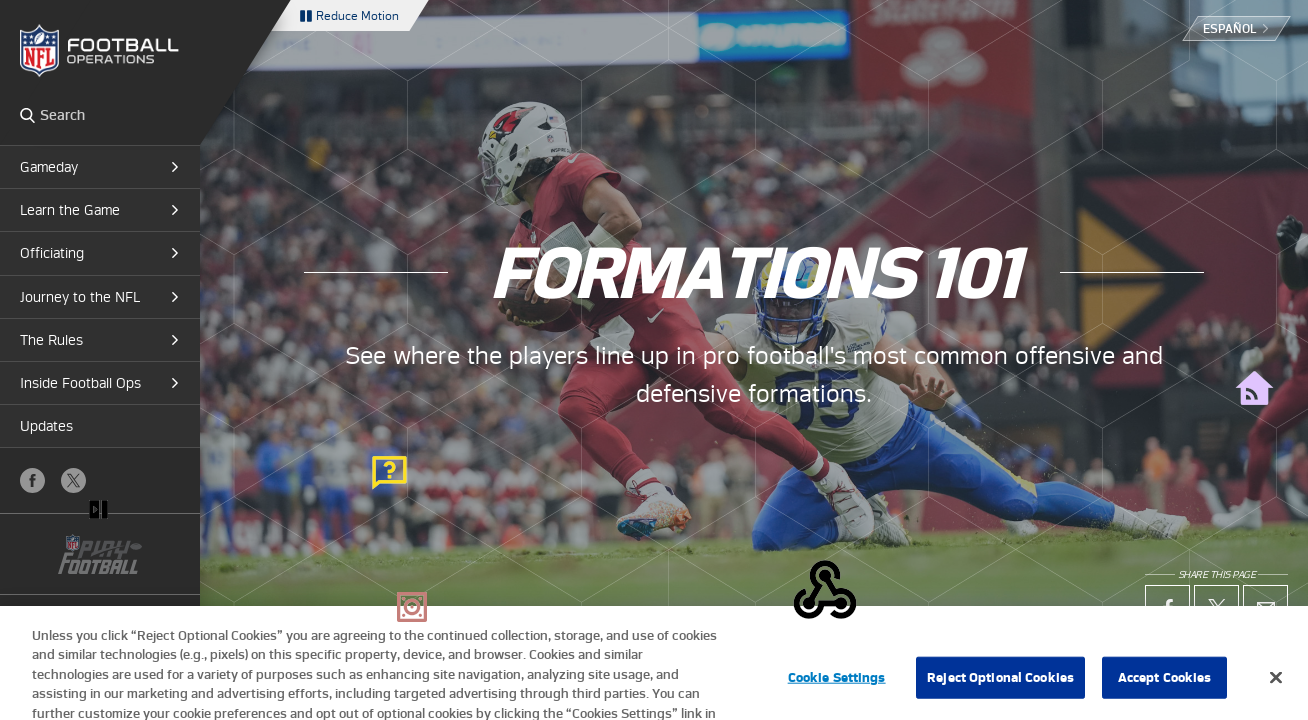  Describe the element at coordinates (1254, 389) in the screenshot. I see `connect to home wifi network` at that location.